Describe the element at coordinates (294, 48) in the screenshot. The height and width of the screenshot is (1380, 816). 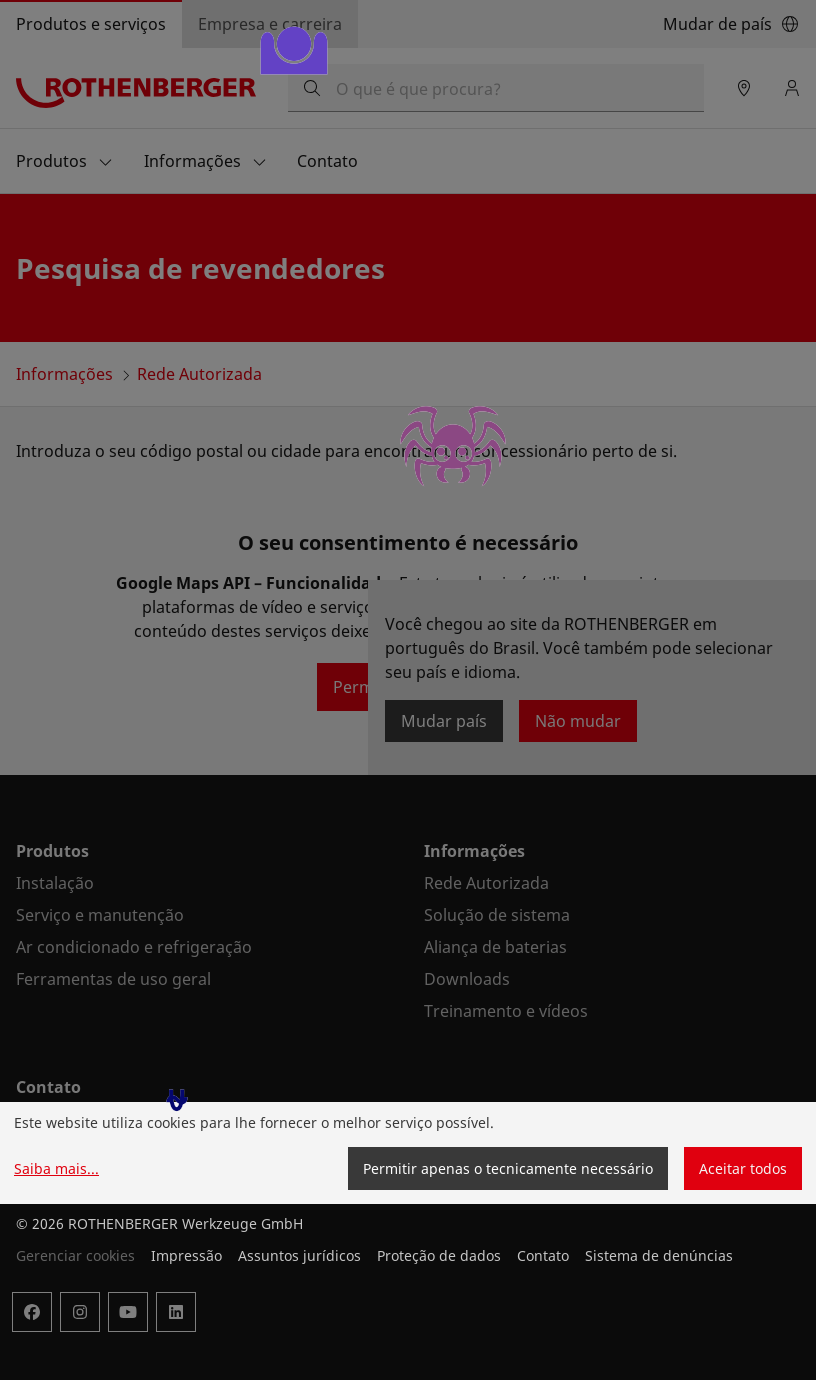
I see `ancient egyptian symbol representing the horizon or sunrise` at that location.